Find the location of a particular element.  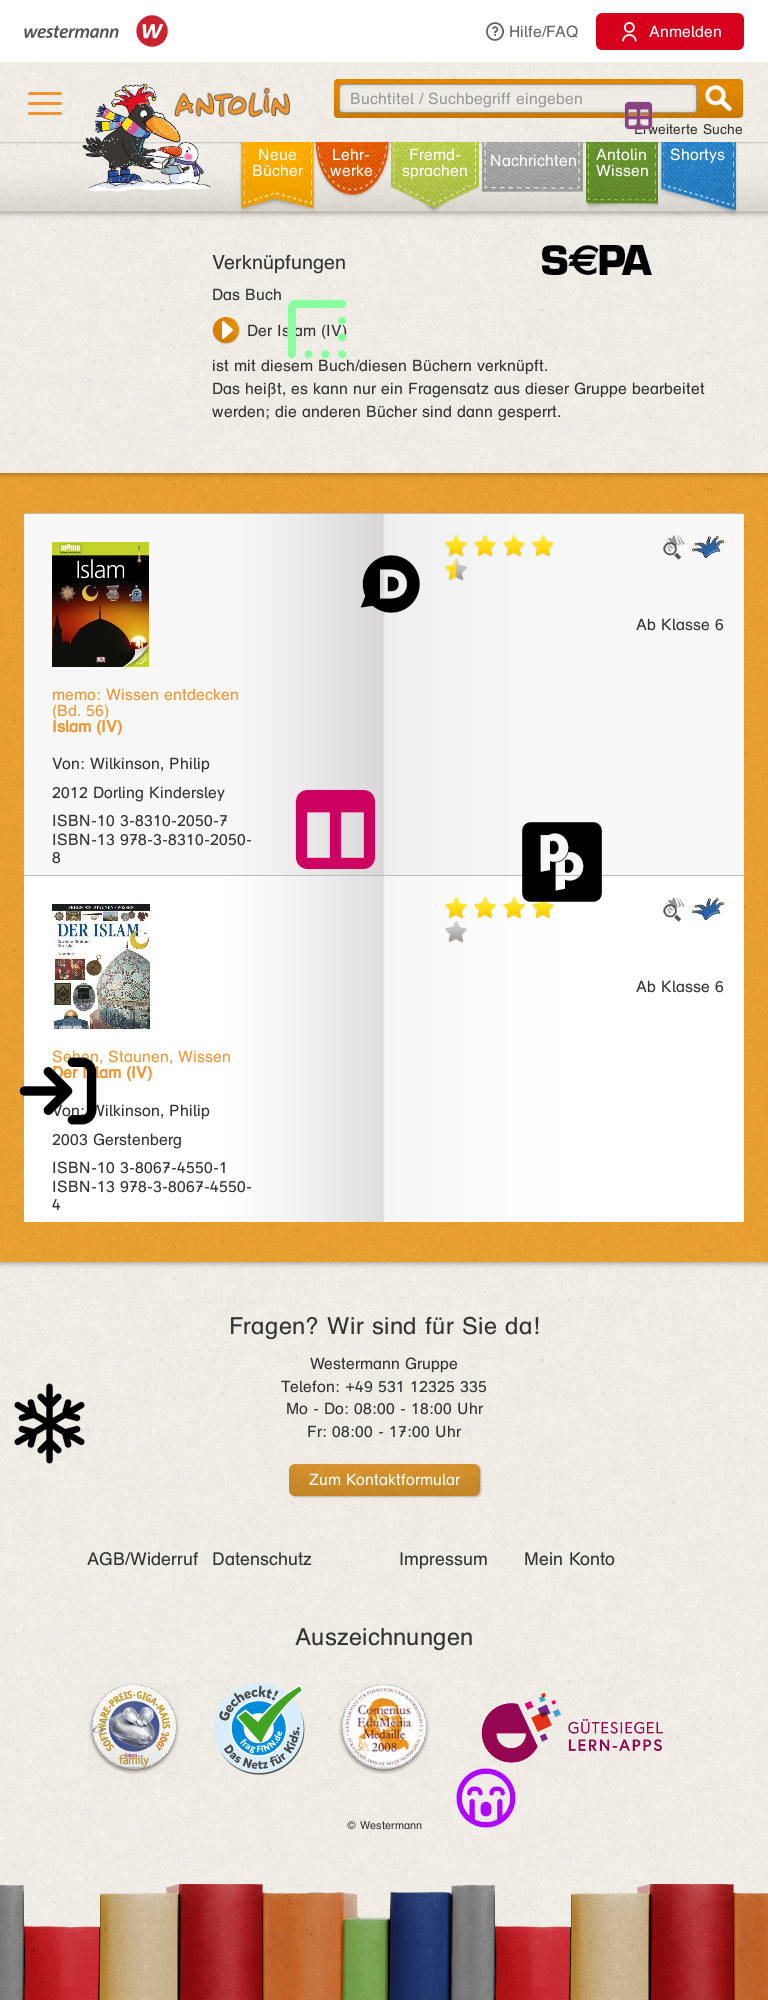

pied piper company logo is located at coordinates (562, 862).